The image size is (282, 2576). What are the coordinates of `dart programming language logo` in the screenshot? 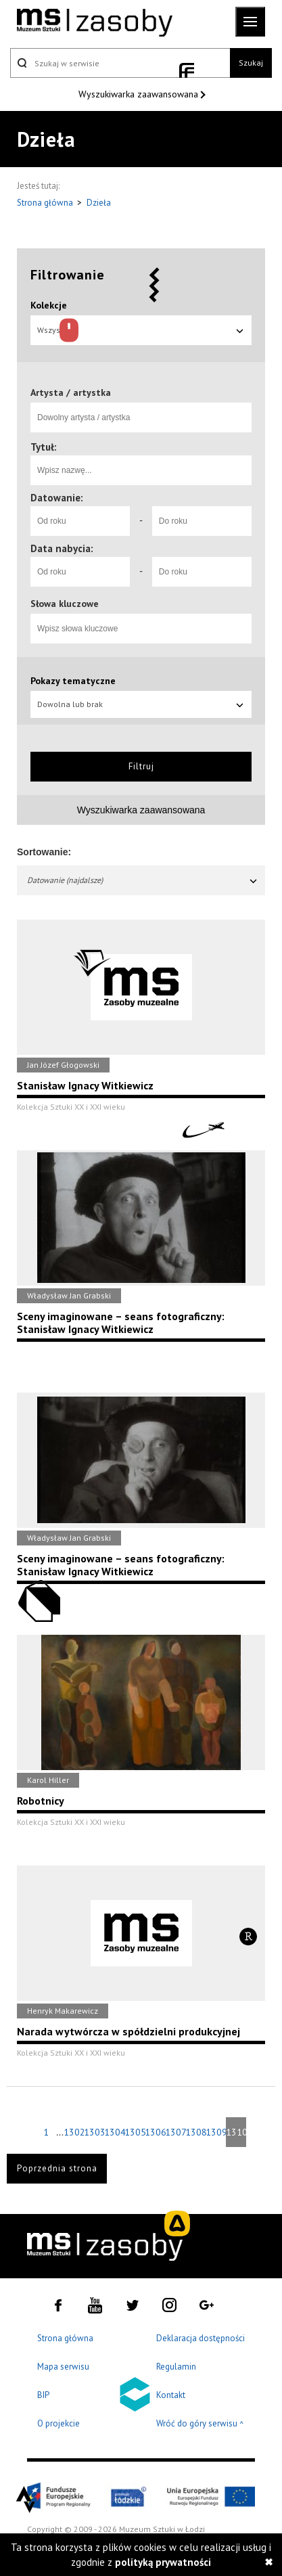 It's located at (39, 1601).